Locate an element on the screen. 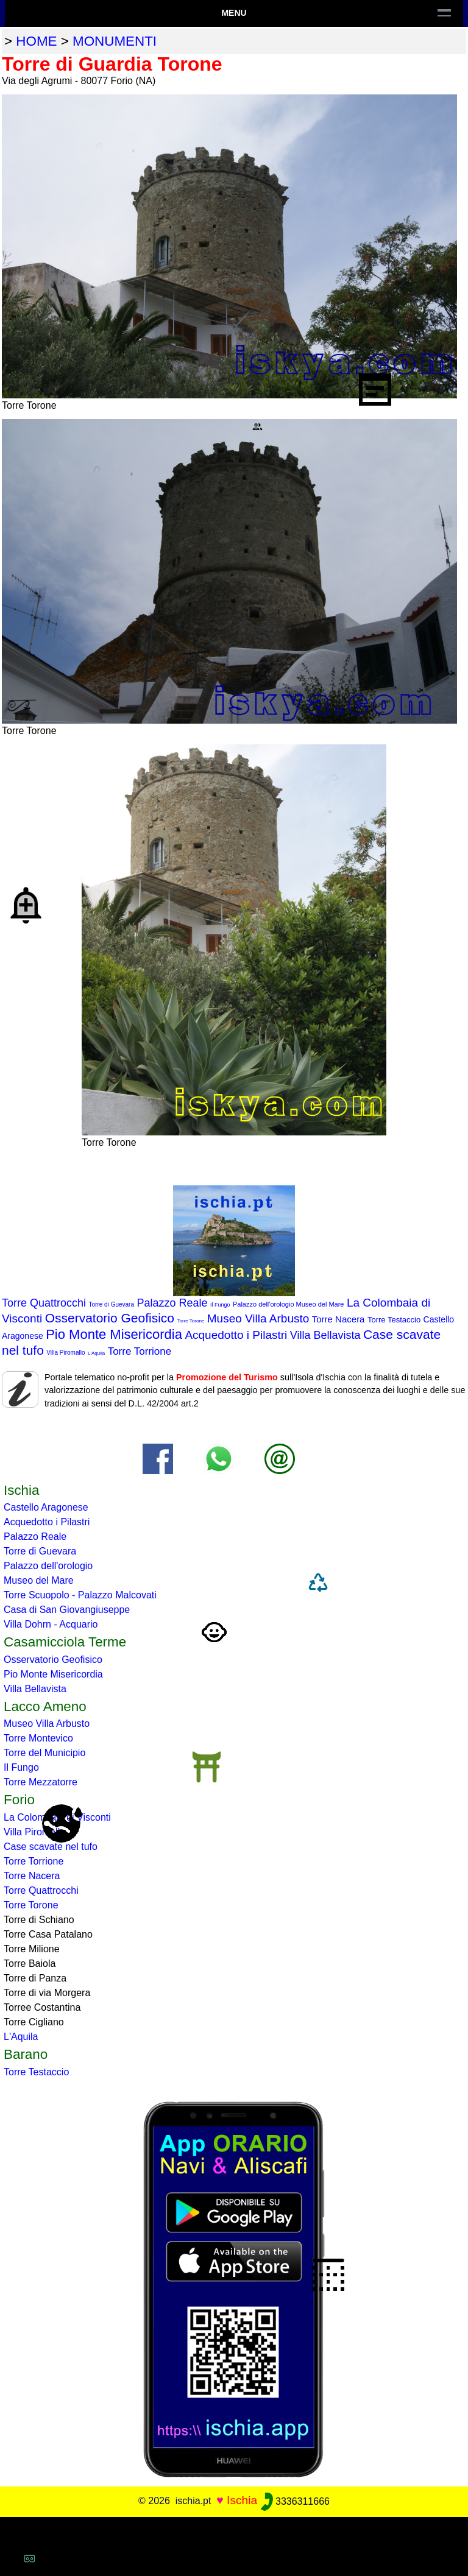 Image resolution: width=468 pixels, height=2576 pixels. launch VR or virtual reality mode is located at coordinates (29, 2558).